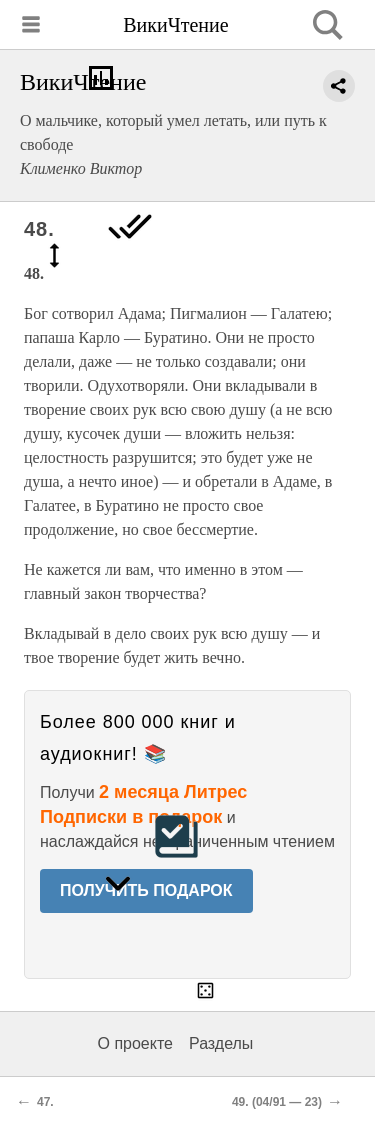 This screenshot has width=375, height=1126. Describe the element at coordinates (101, 78) in the screenshot. I see `insert a chart or graph into a document` at that location.